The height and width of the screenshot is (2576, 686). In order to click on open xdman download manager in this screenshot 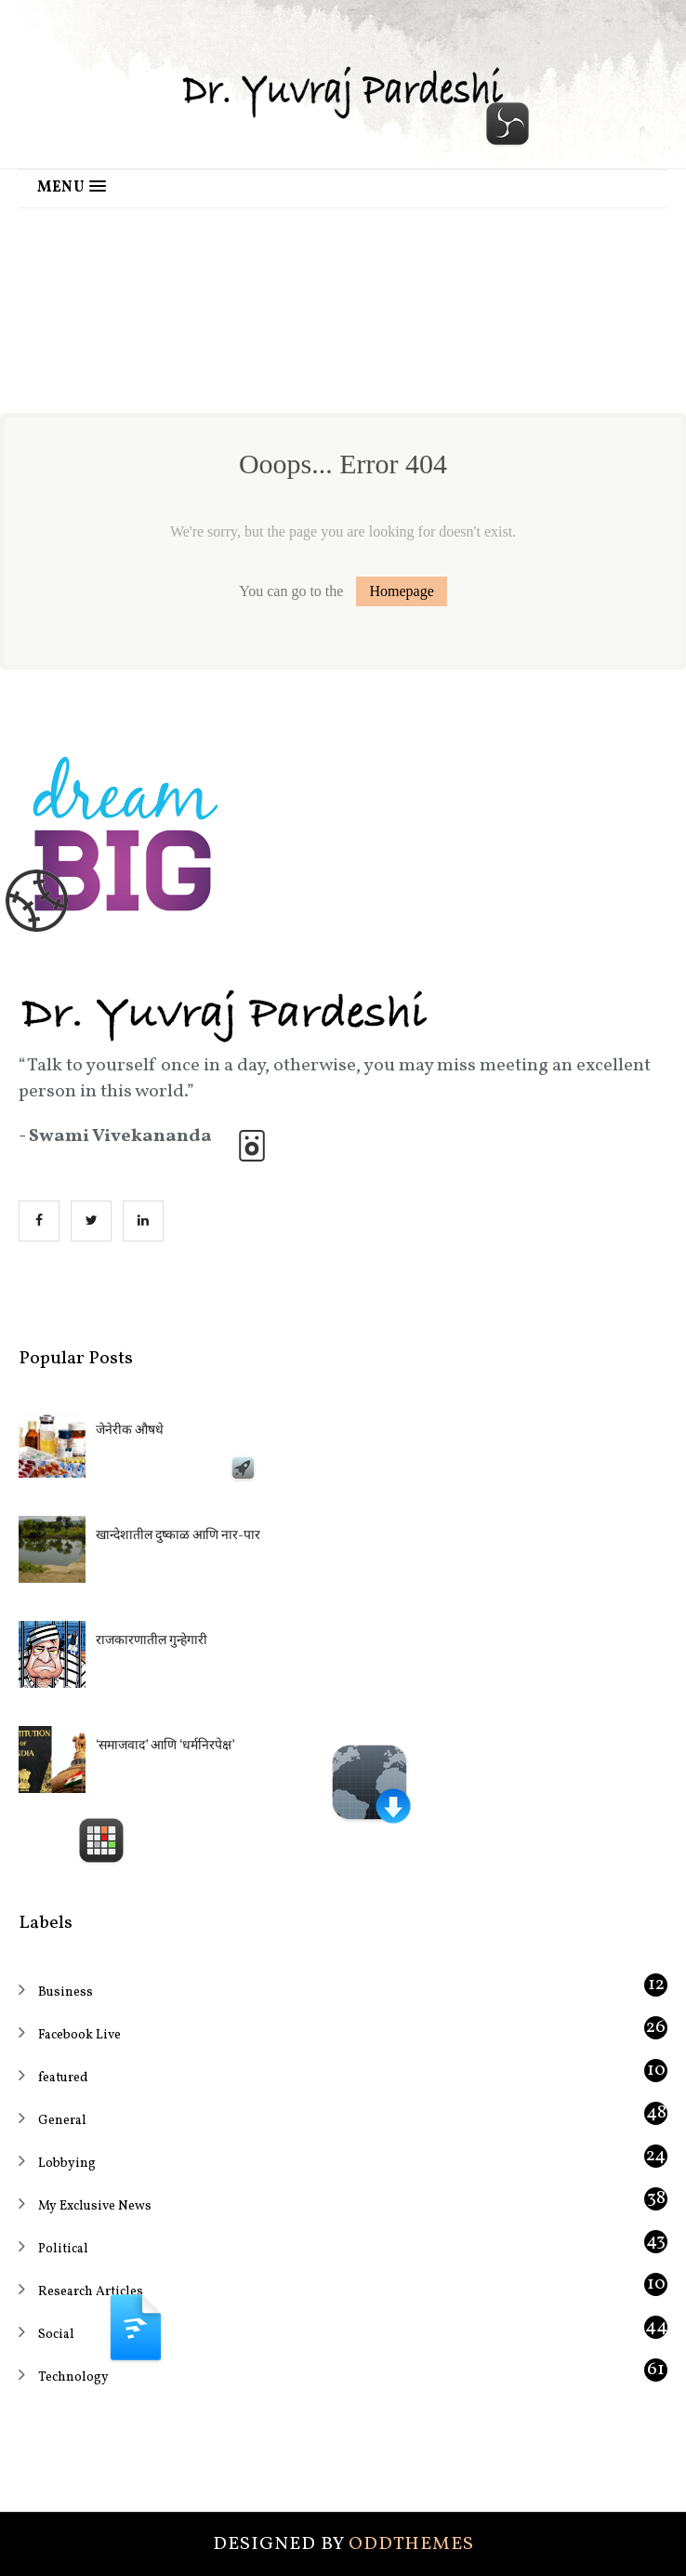, I will do `click(369, 1782)`.